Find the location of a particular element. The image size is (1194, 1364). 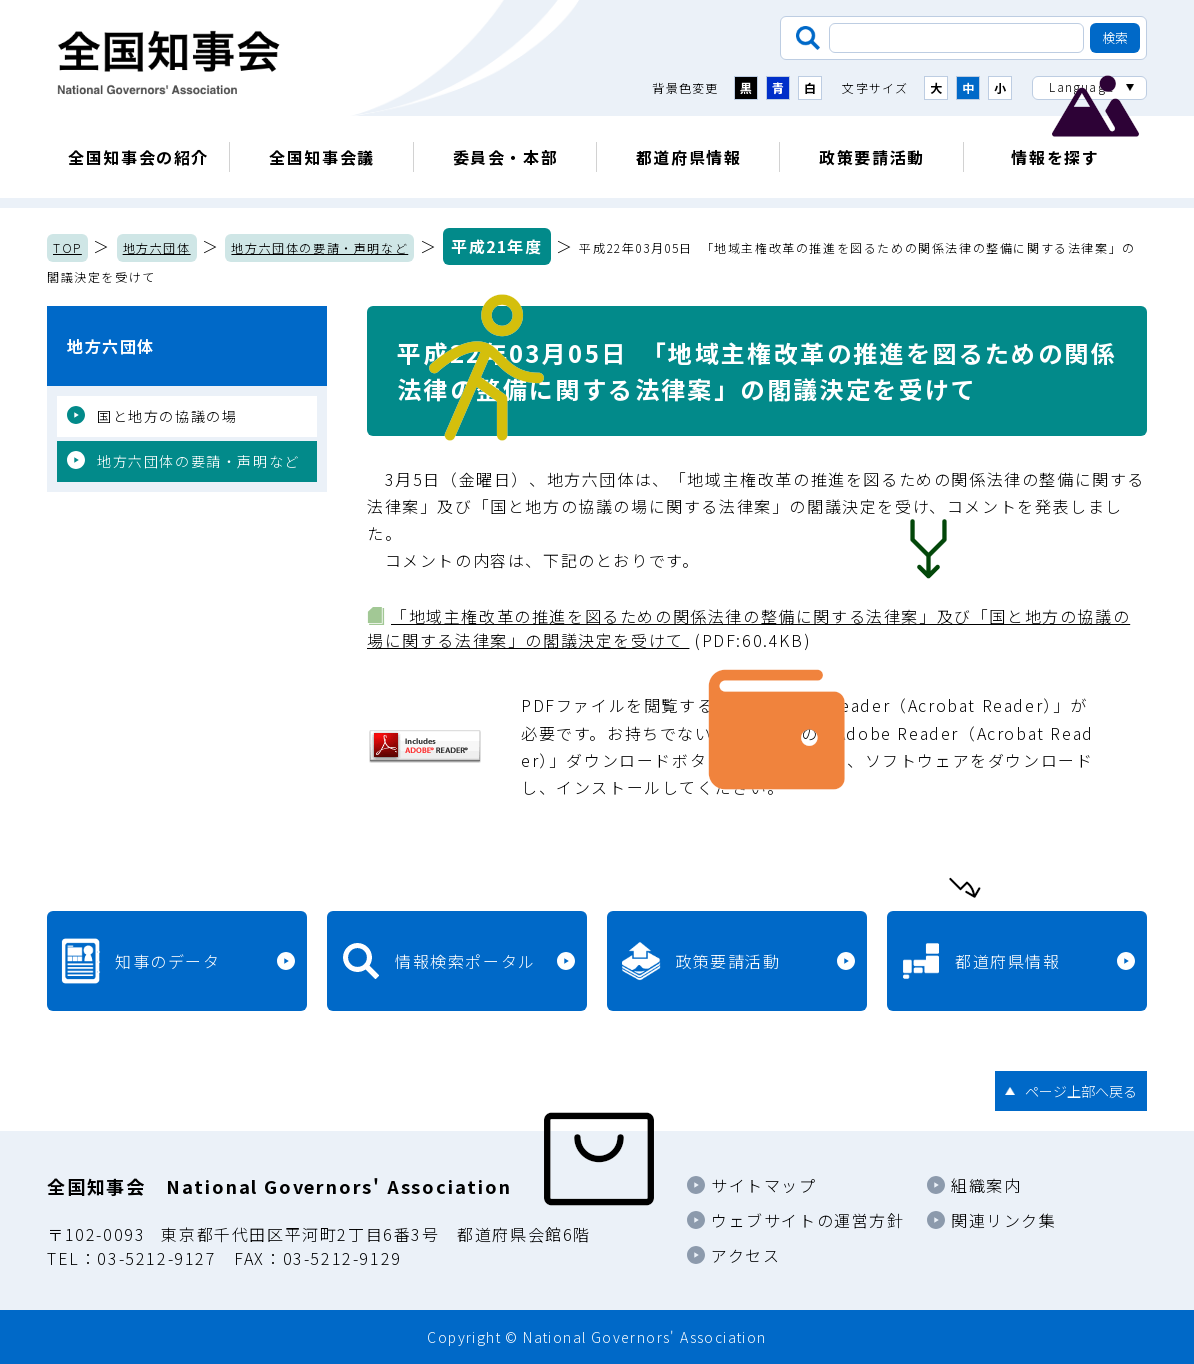

view landscape or nature photos is located at coordinates (1095, 109).